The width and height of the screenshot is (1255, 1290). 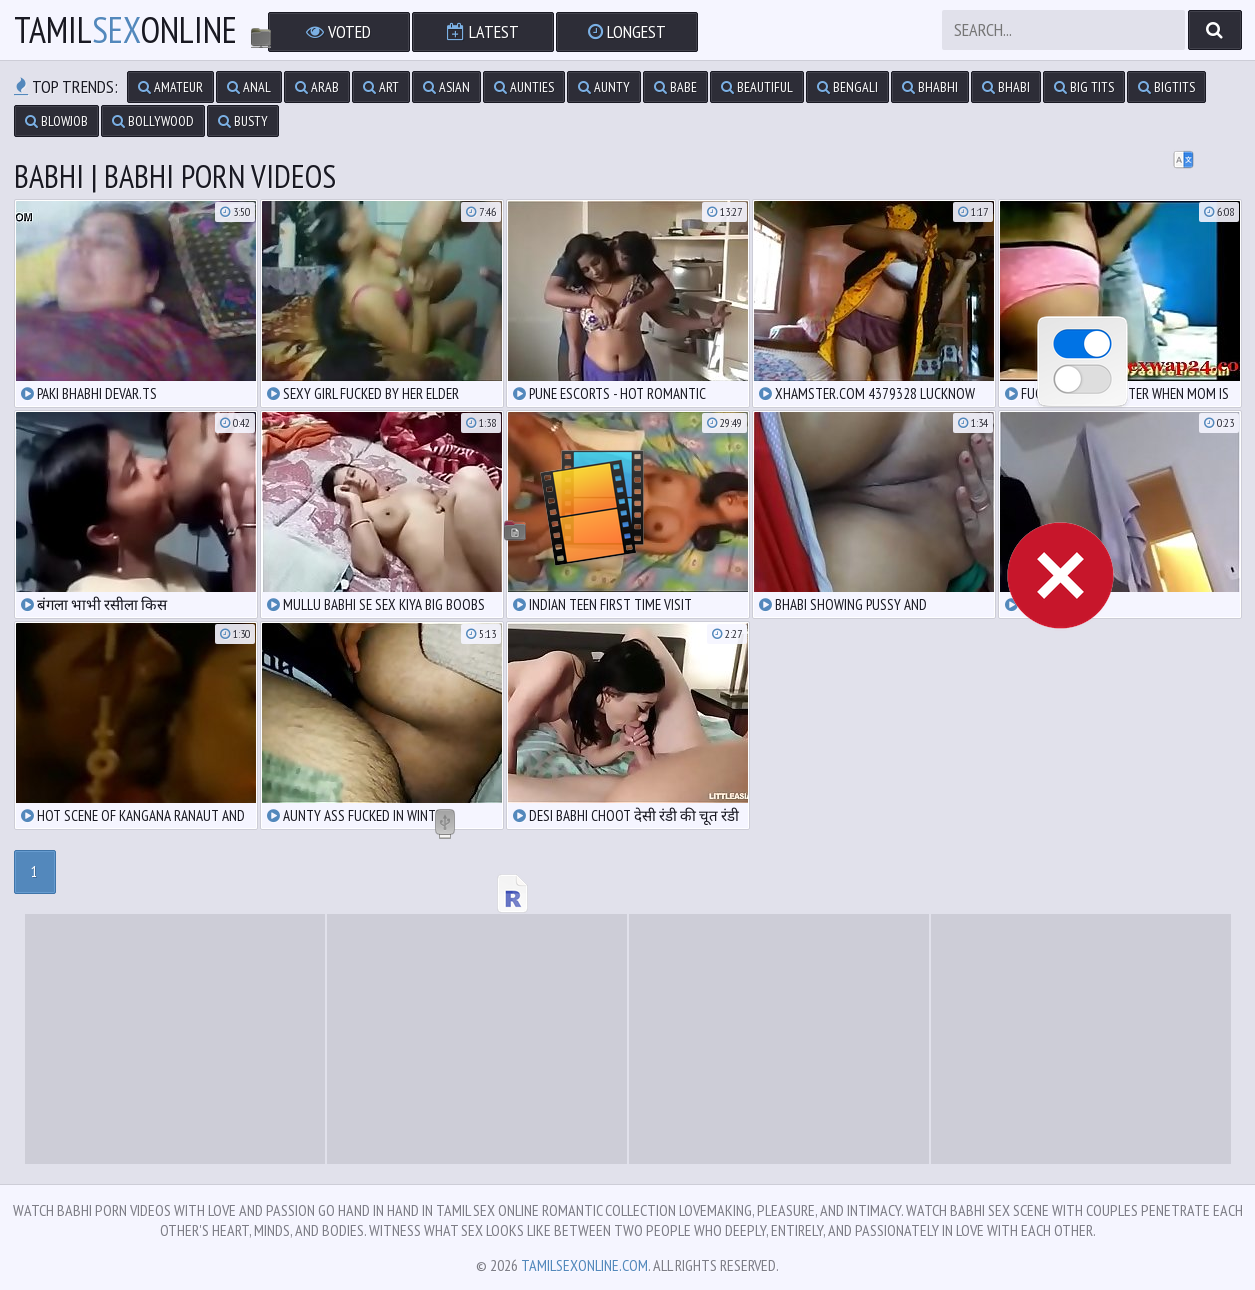 What do you see at coordinates (445, 824) in the screenshot?
I see `access connected USB storage device` at bounding box center [445, 824].